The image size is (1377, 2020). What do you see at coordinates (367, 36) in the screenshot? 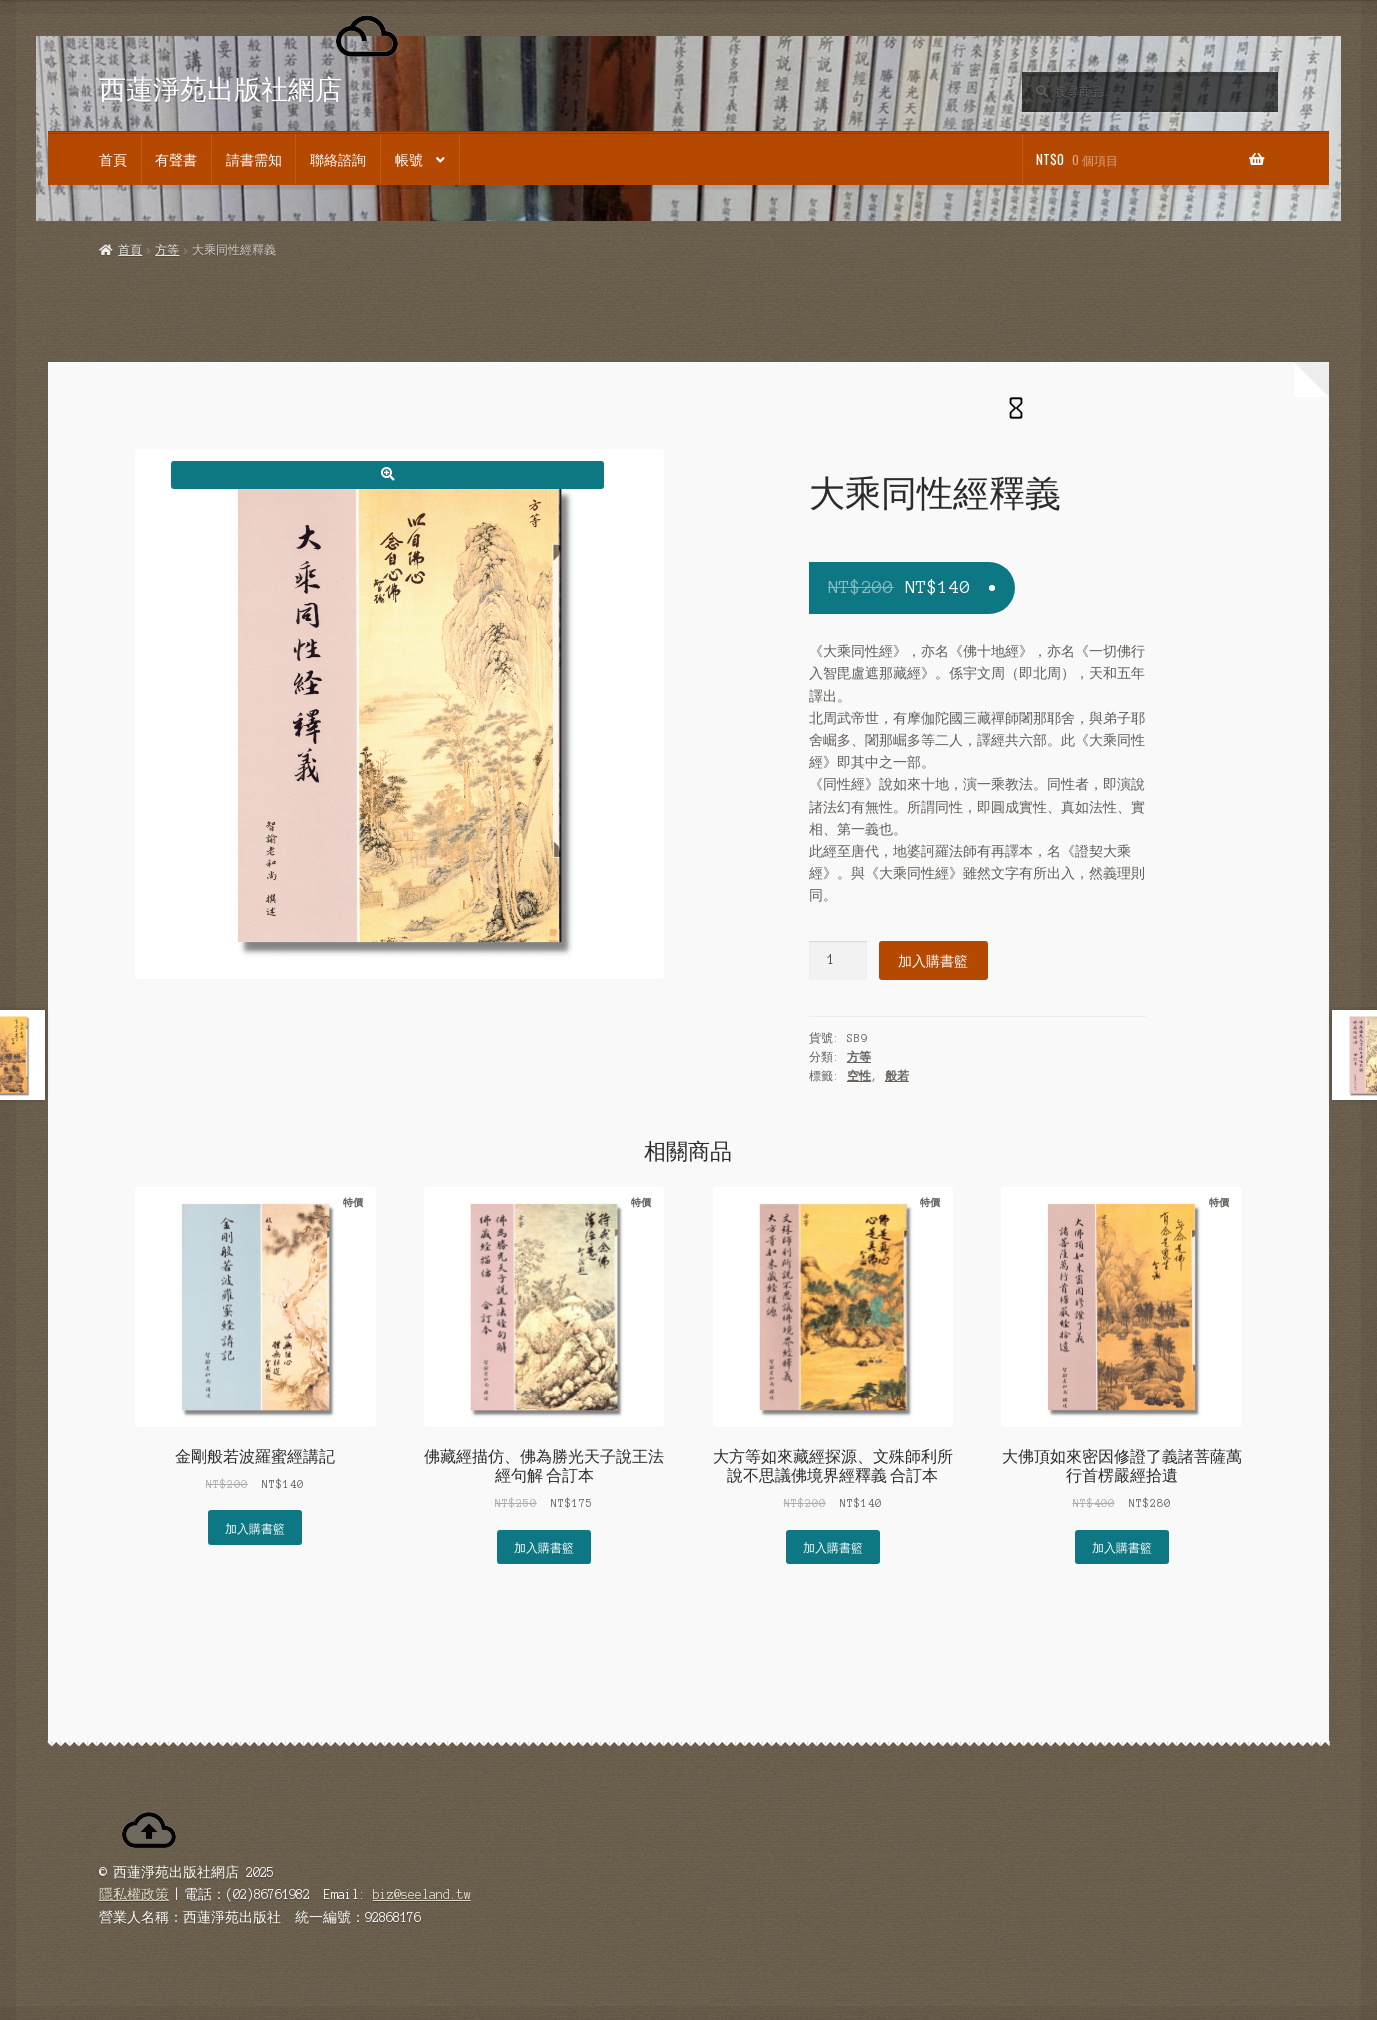
I see `view cloud storage` at bounding box center [367, 36].